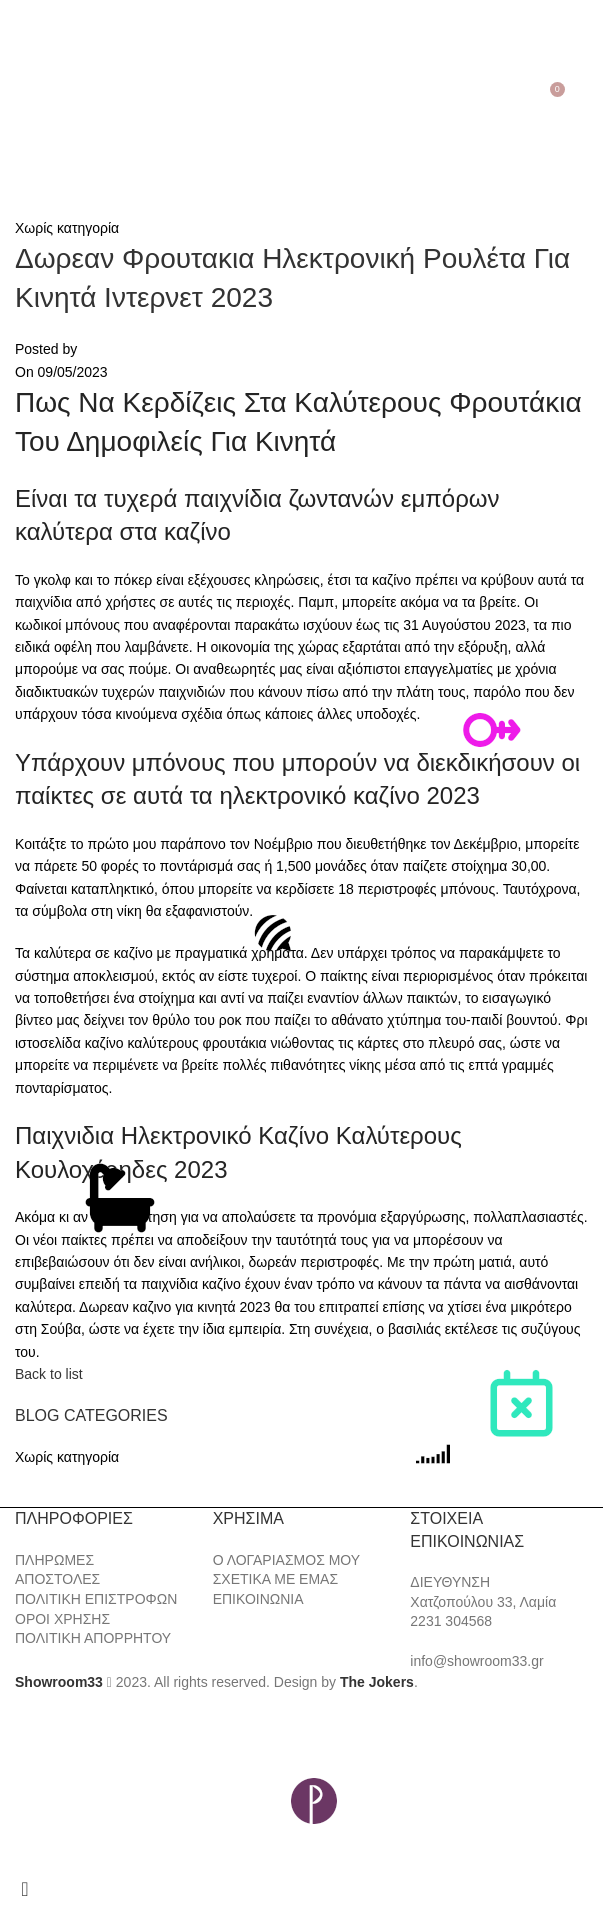 The width and height of the screenshot is (603, 1914). I want to click on indicates horizontal male gender symbol or masculine orientation, so click(491, 730).